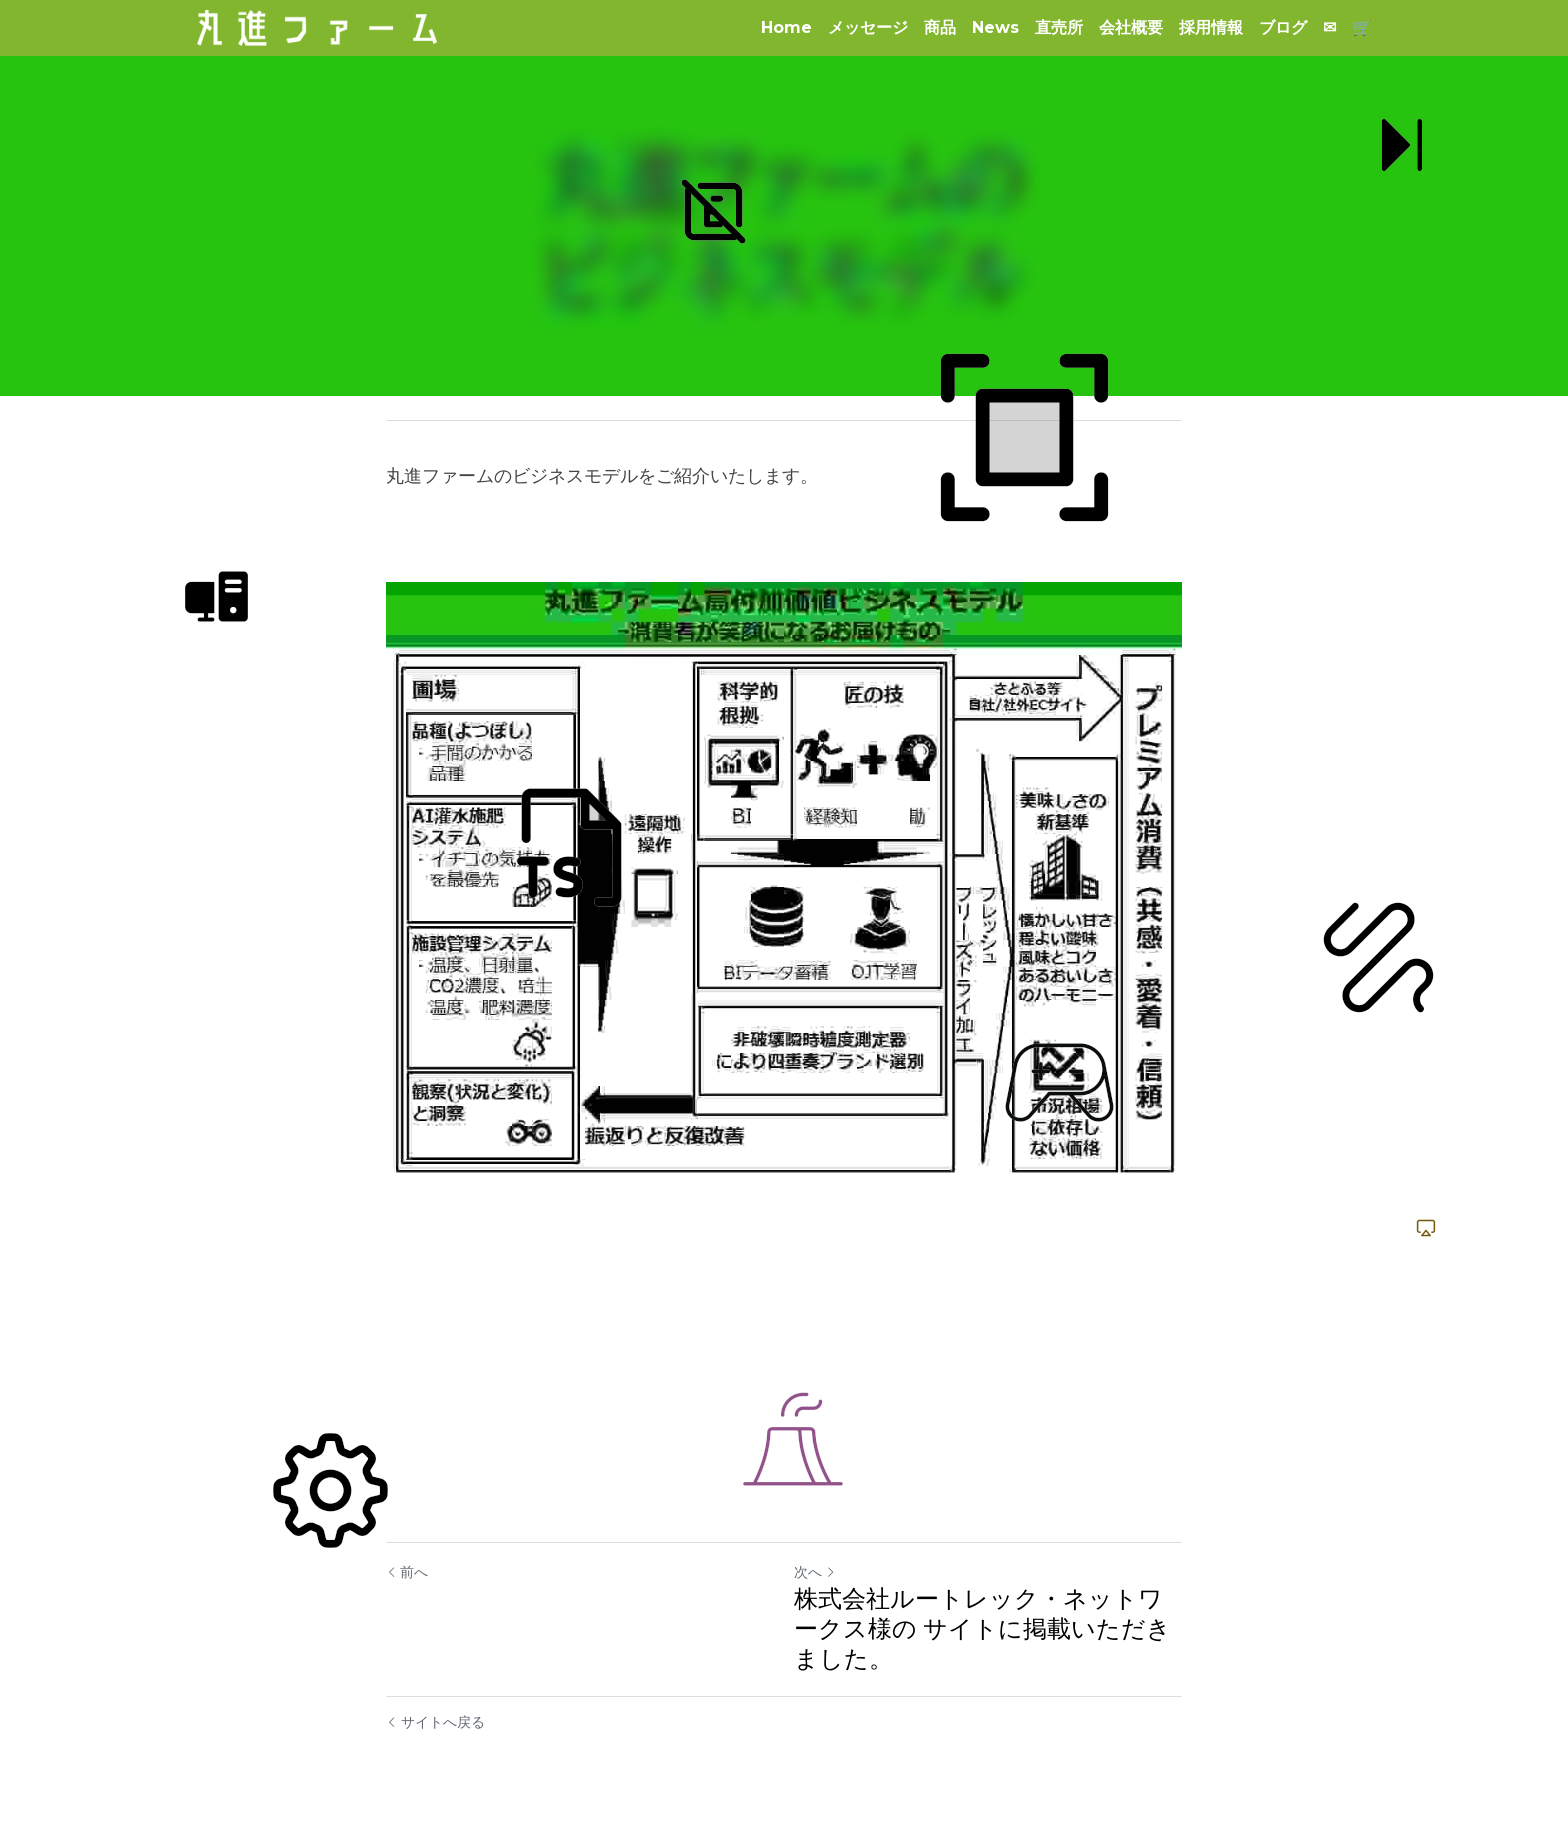 Image resolution: width=1568 pixels, height=1843 pixels. What do you see at coordinates (1403, 145) in the screenshot?
I see `skip to next track or item` at bounding box center [1403, 145].